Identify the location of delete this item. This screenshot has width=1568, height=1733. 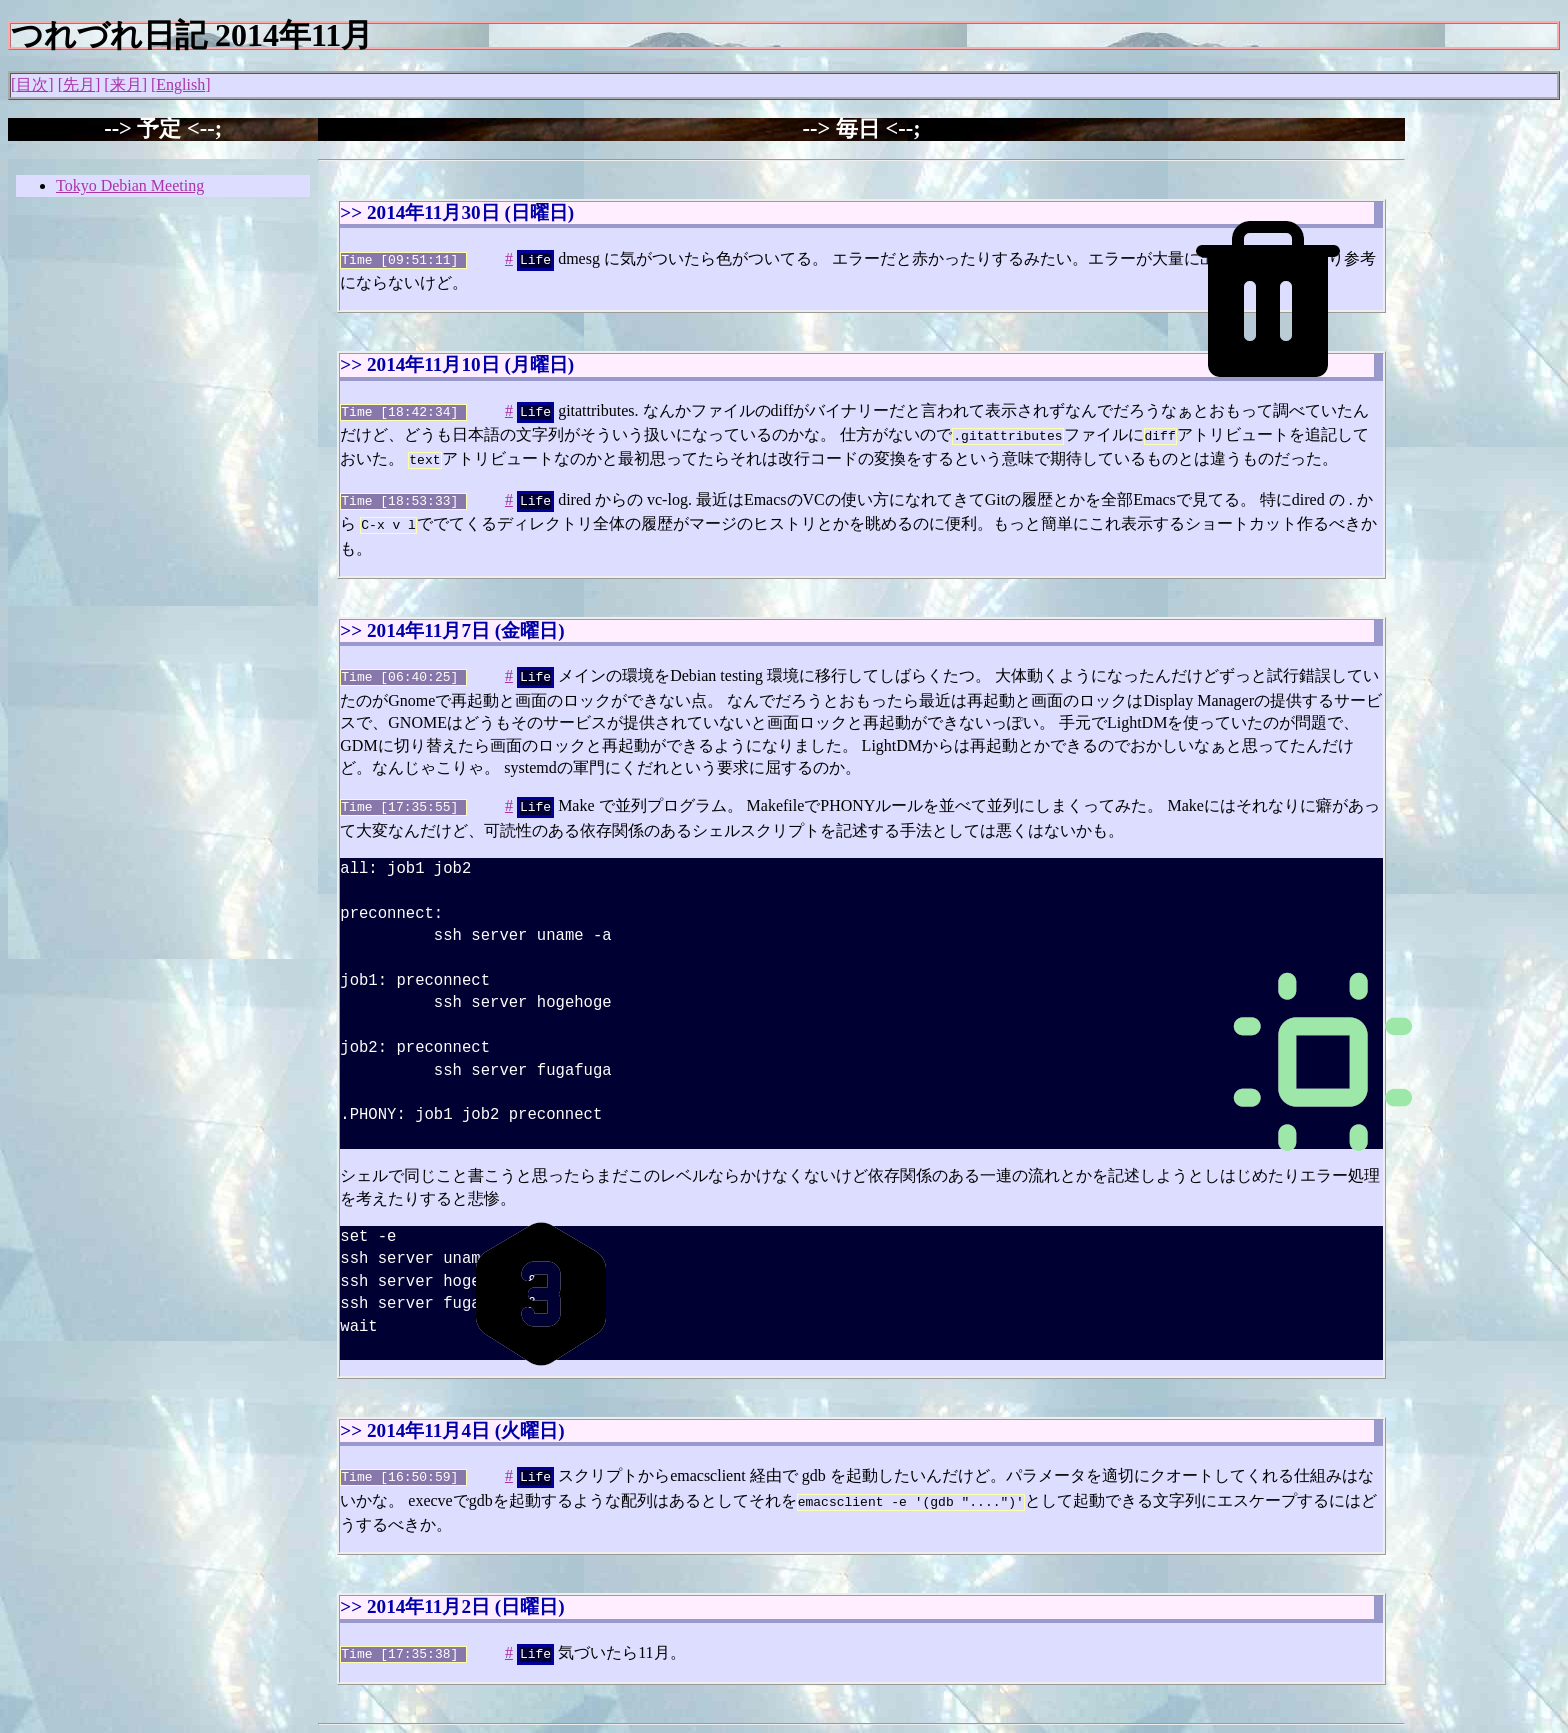
(1268, 305).